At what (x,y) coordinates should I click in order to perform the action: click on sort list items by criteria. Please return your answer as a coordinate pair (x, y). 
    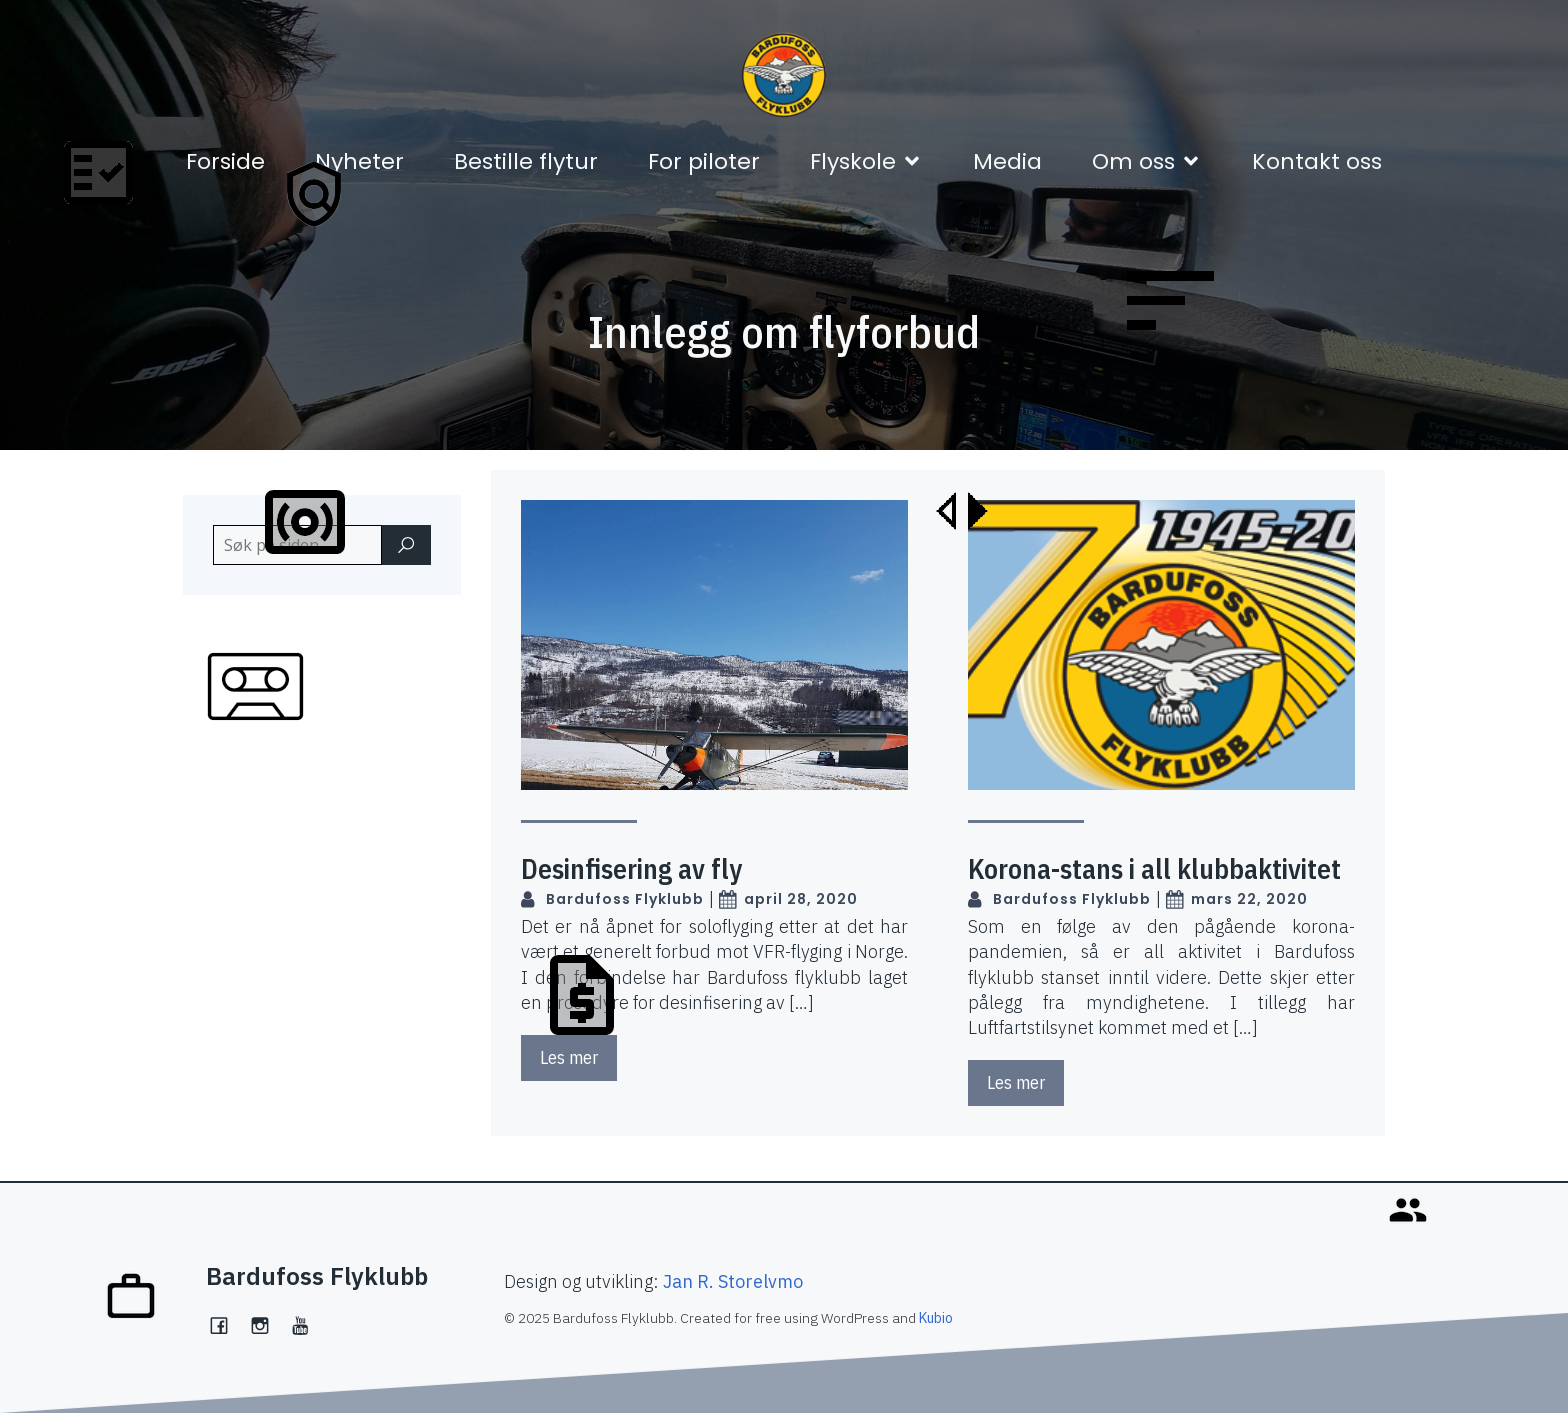
    Looking at the image, I should click on (1170, 300).